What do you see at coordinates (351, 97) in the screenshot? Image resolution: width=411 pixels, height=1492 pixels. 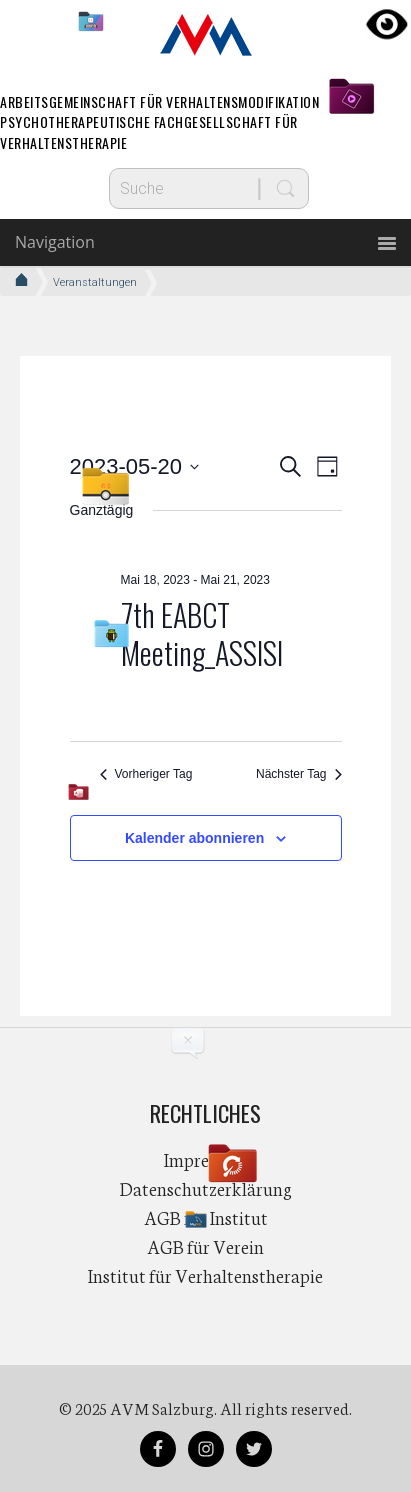 I see `open adobe premiere elements project folder` at bounding box center [351, 97].